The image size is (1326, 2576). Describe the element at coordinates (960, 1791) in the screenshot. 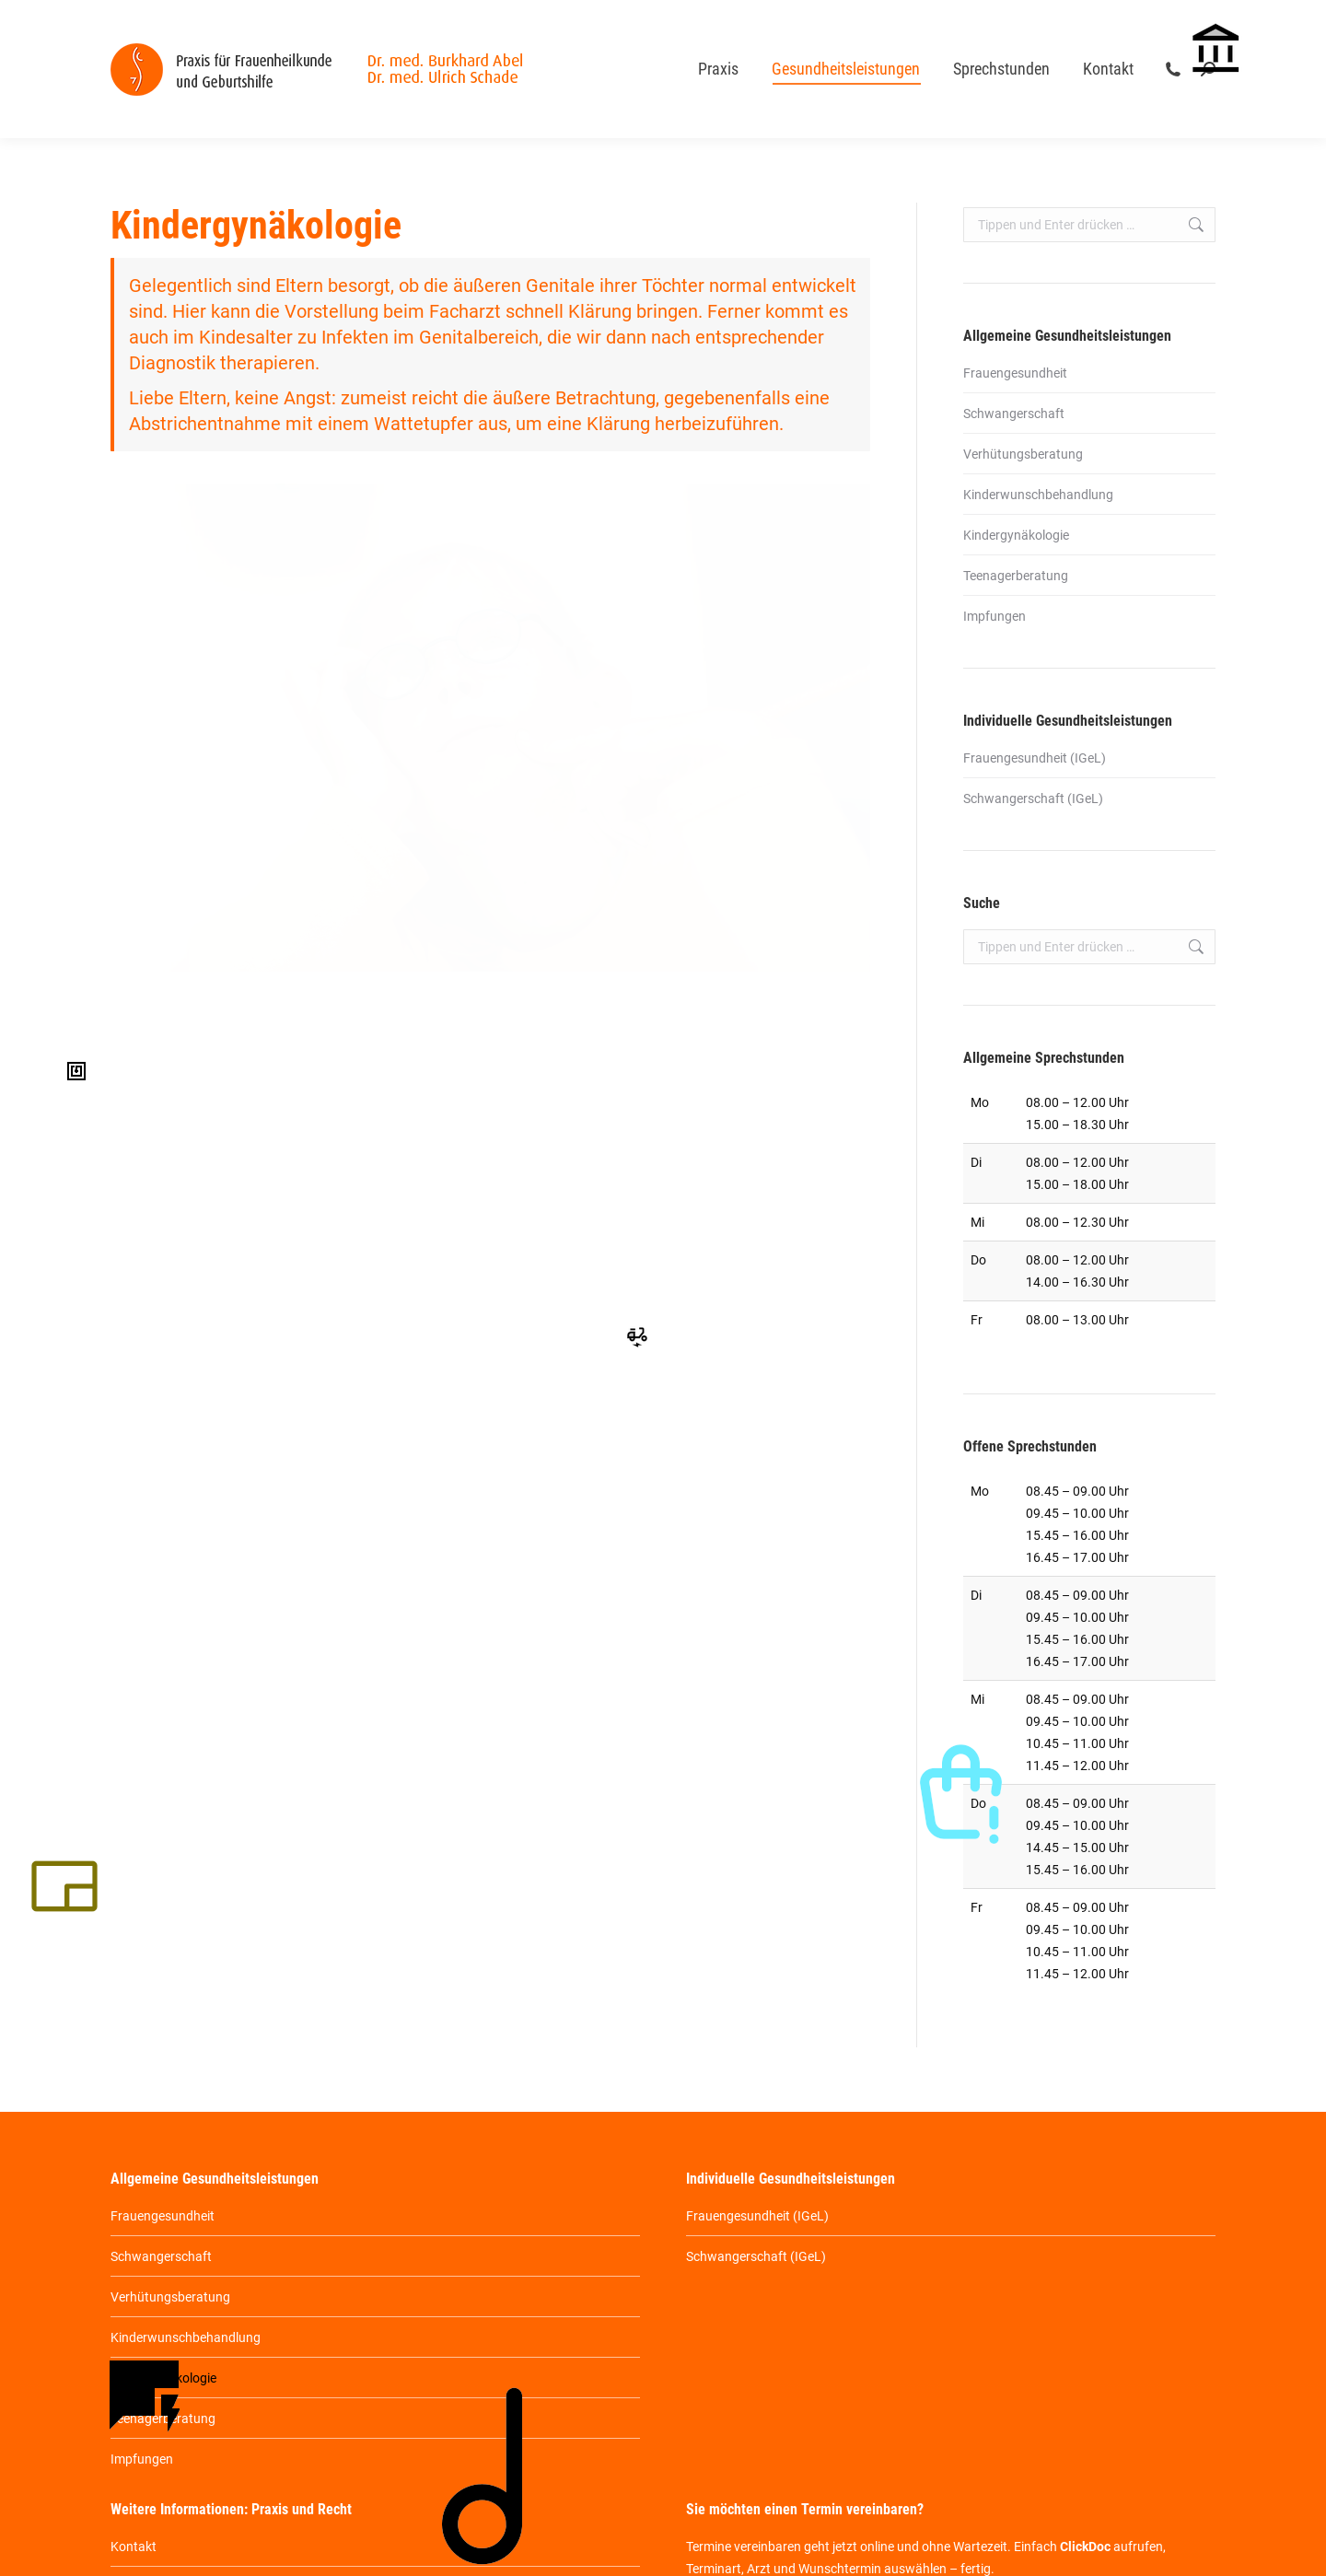

I see `shopping bag requires attention or action` at that location.